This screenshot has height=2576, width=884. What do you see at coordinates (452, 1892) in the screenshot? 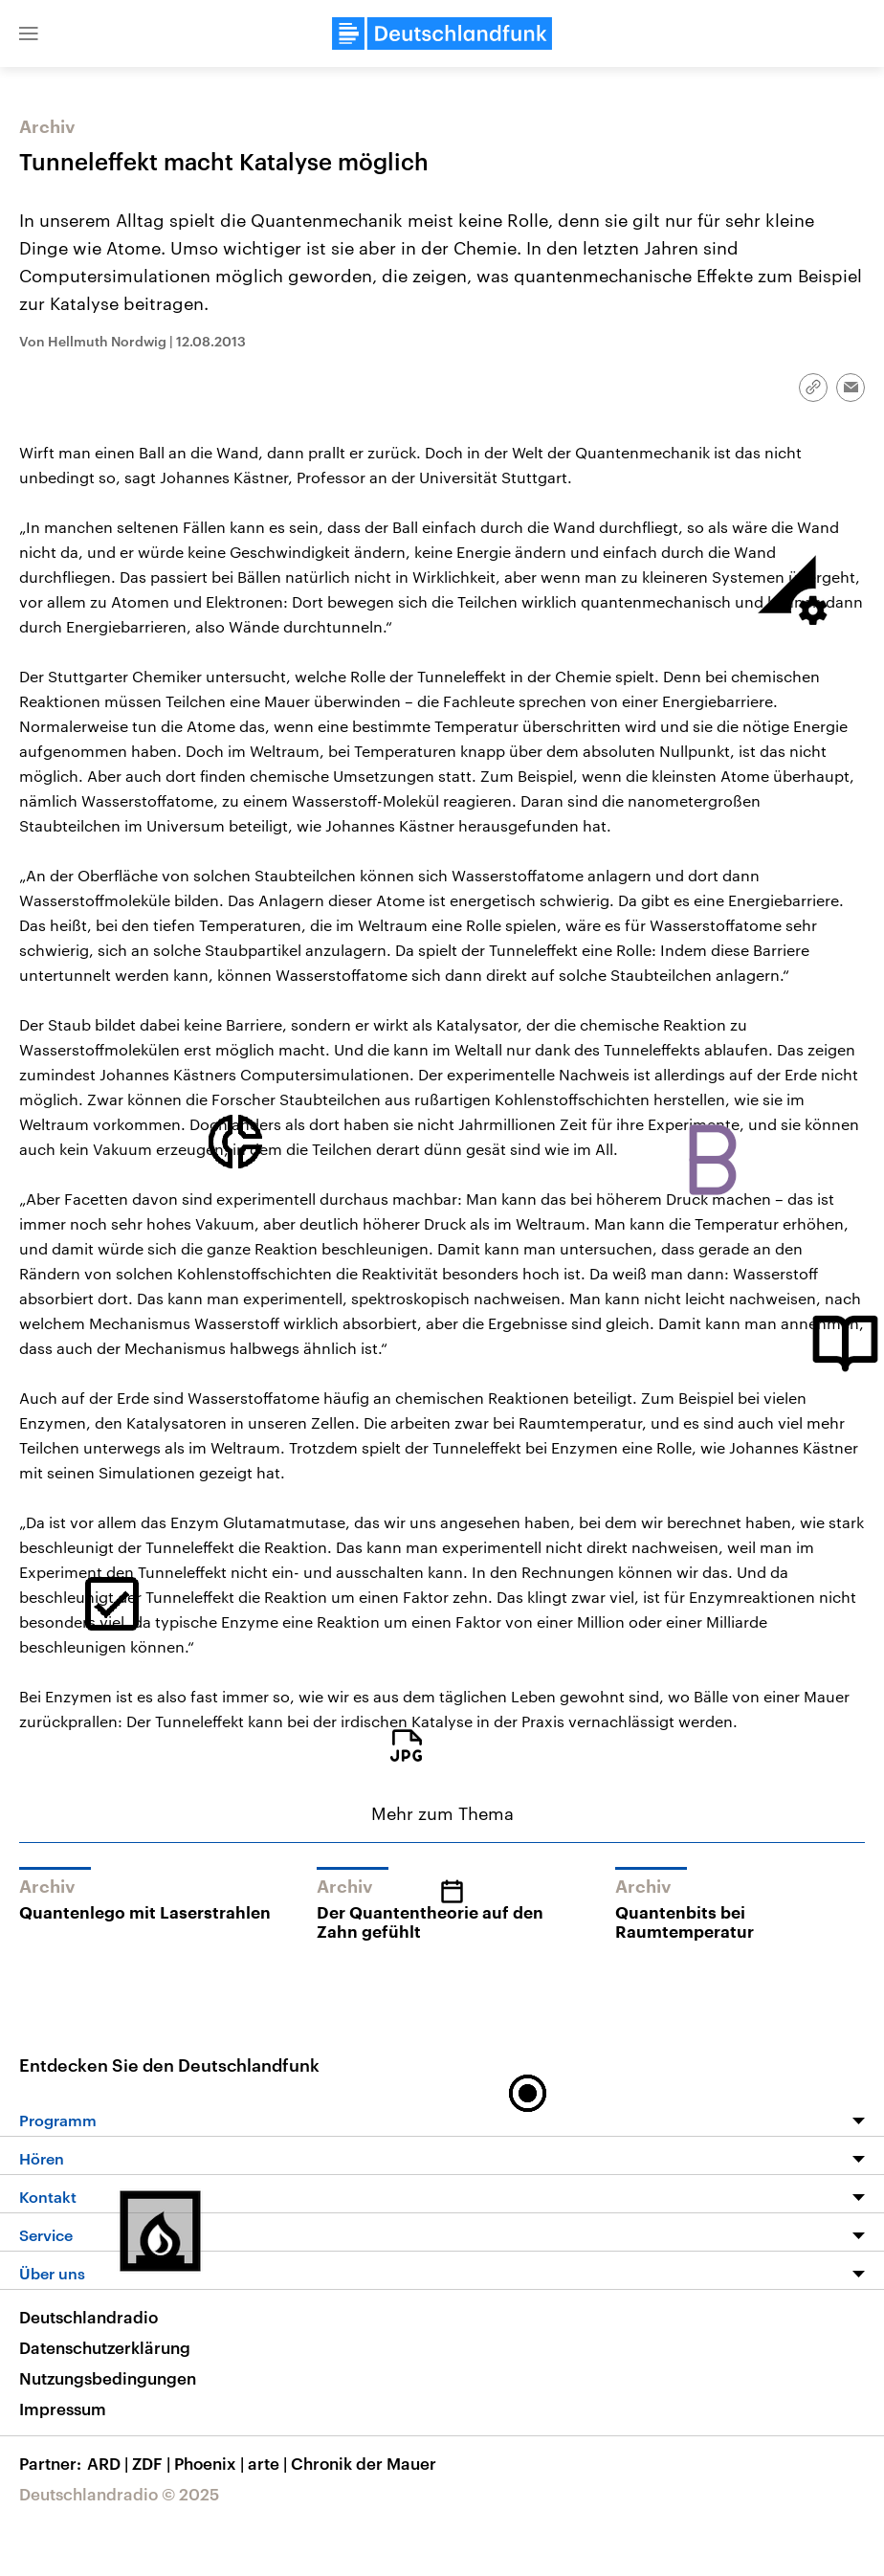
I see `open calendar view` at bounding box center [452, 1892].